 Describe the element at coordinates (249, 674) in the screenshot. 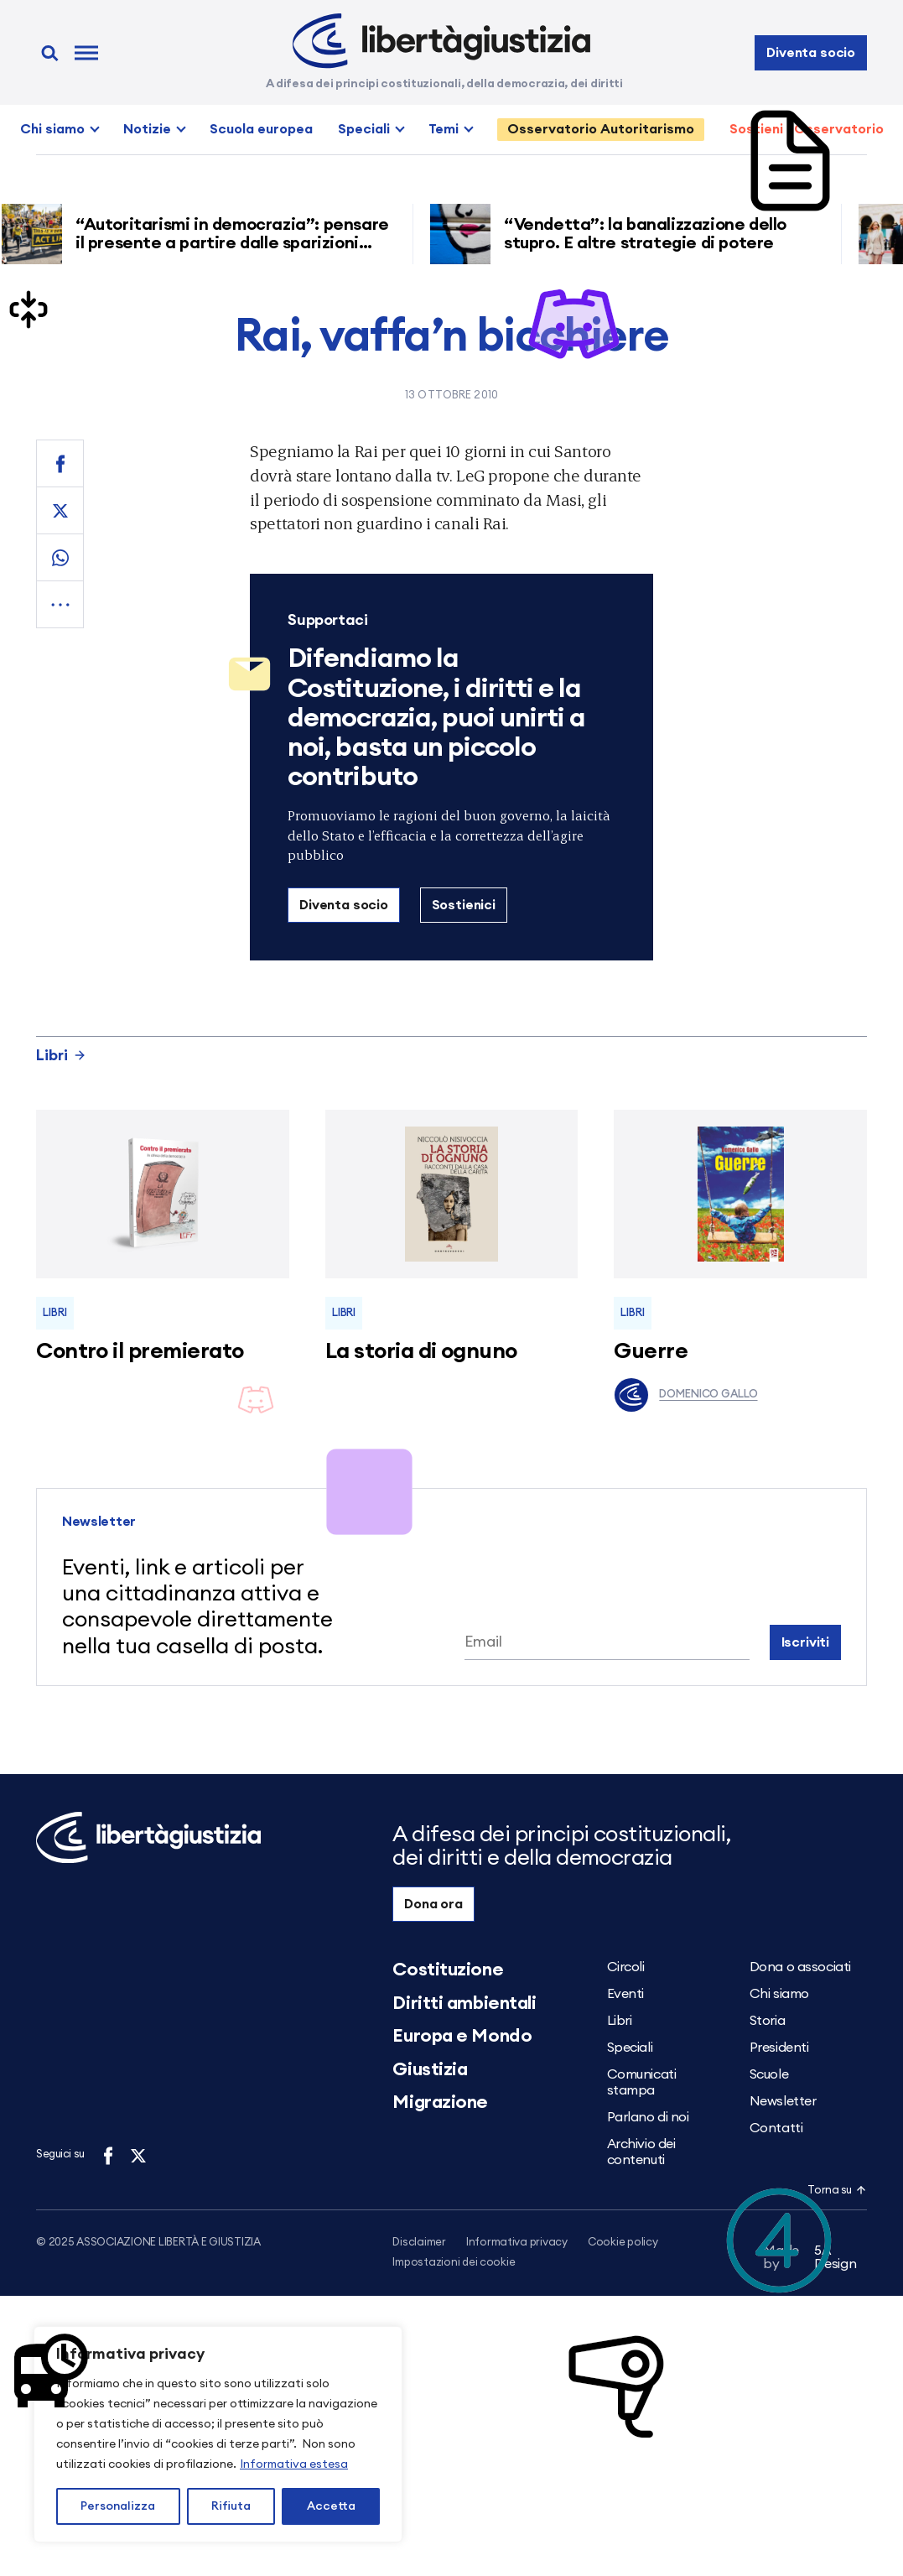

I see `open your email inbox` at that location.